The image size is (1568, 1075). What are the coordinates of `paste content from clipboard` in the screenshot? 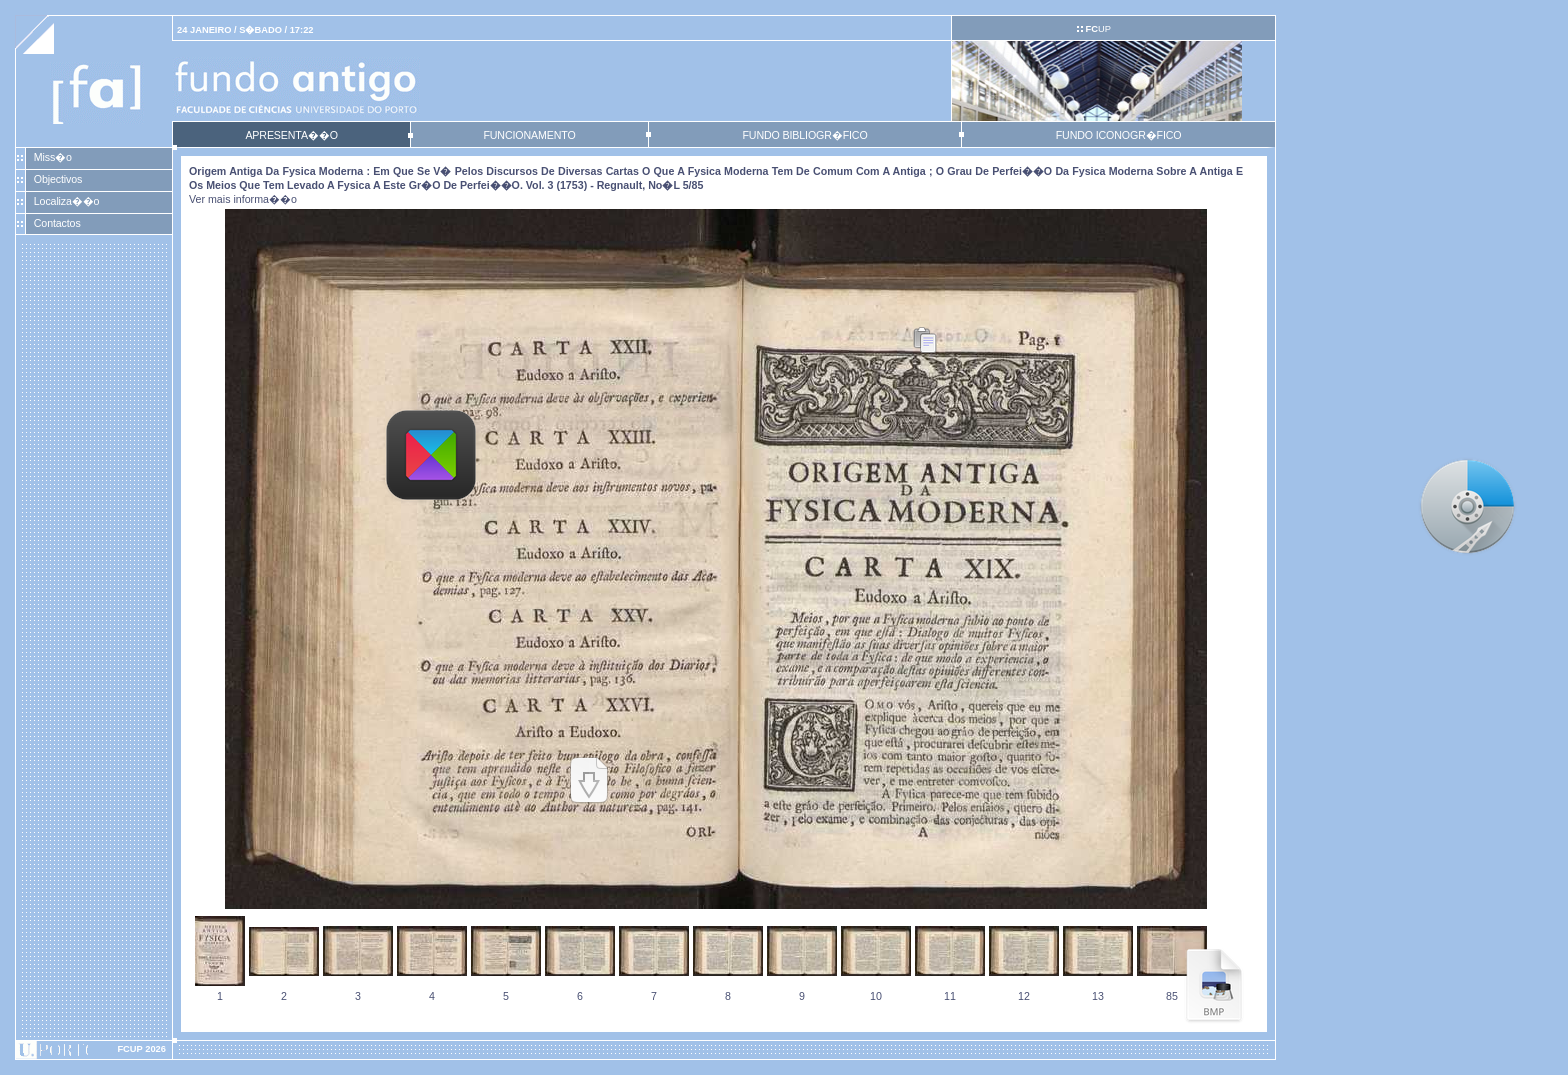 It's located at (925, 340).